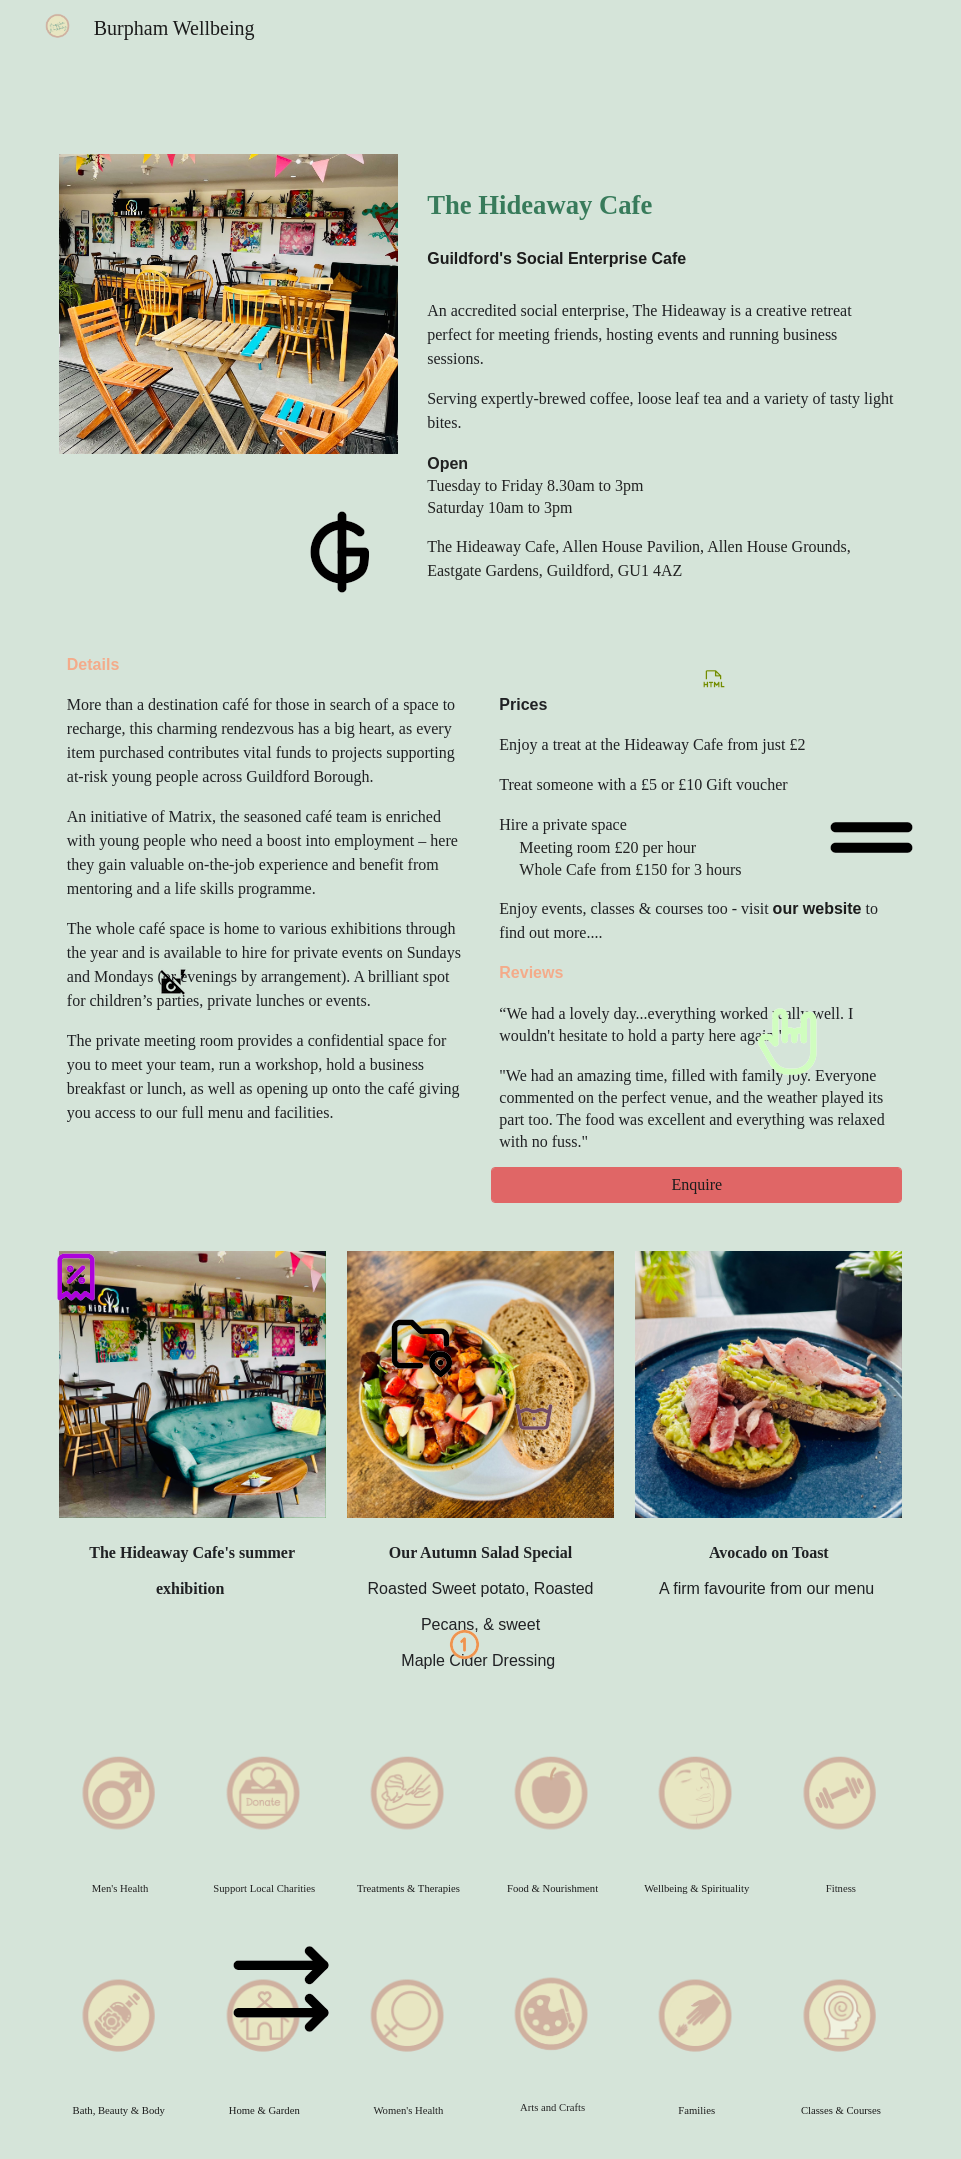 The image size is (961, 2159). Describe the element at coordinates (342, 552) in the screenshot. I see `indicates paraguayan guaraní currency` at that location.